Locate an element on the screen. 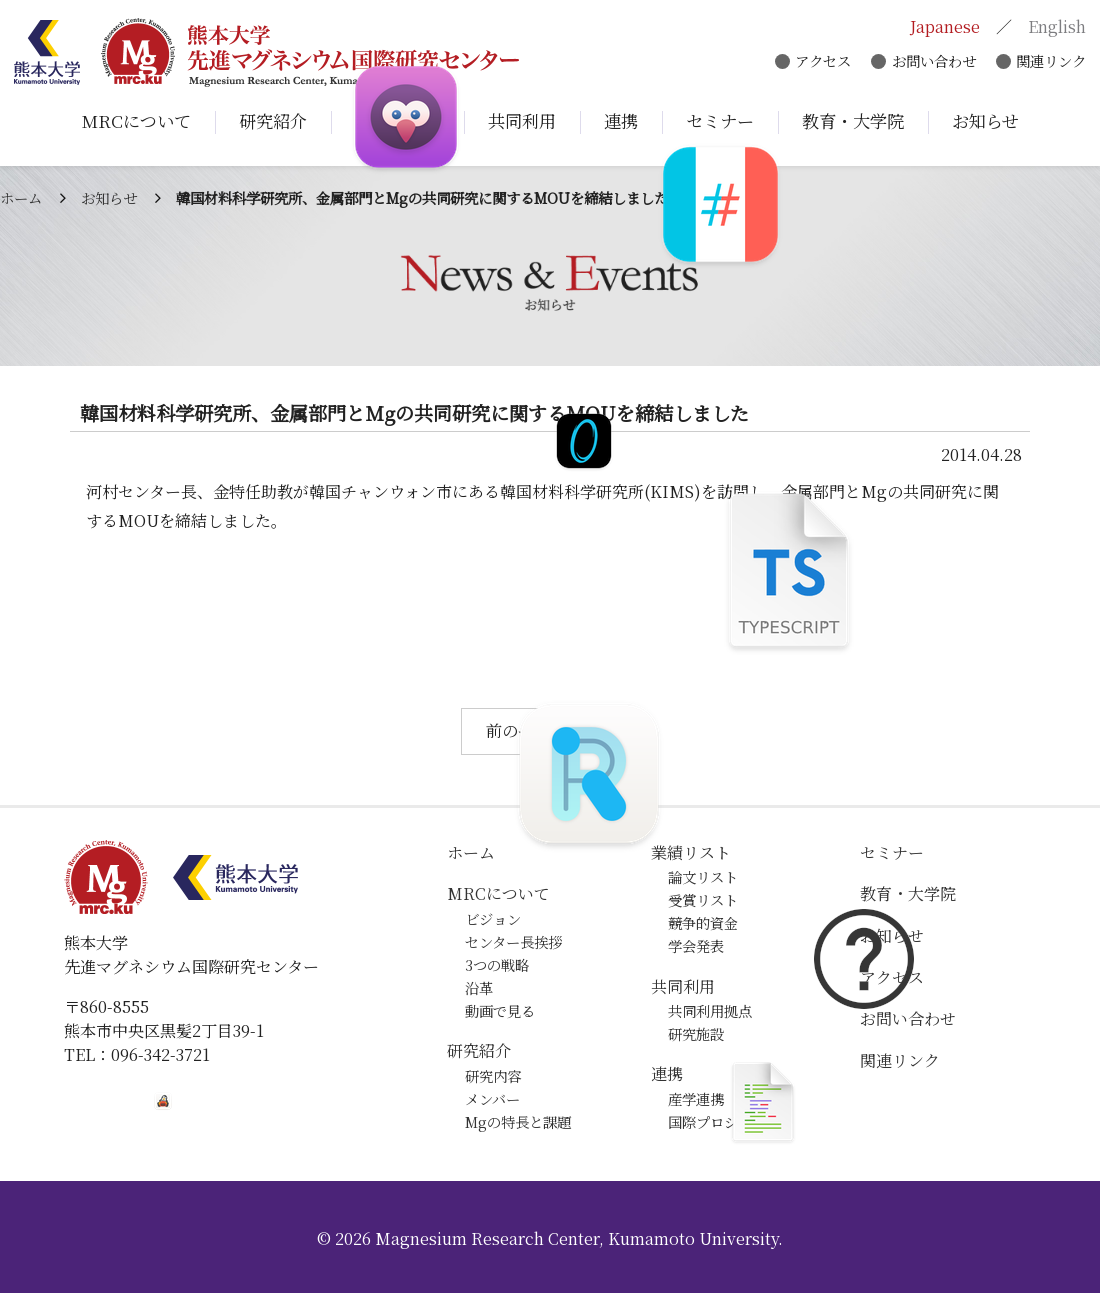 This screenshot has width=1100, height=1293. open the portal app is located at coordinates (584, 441).